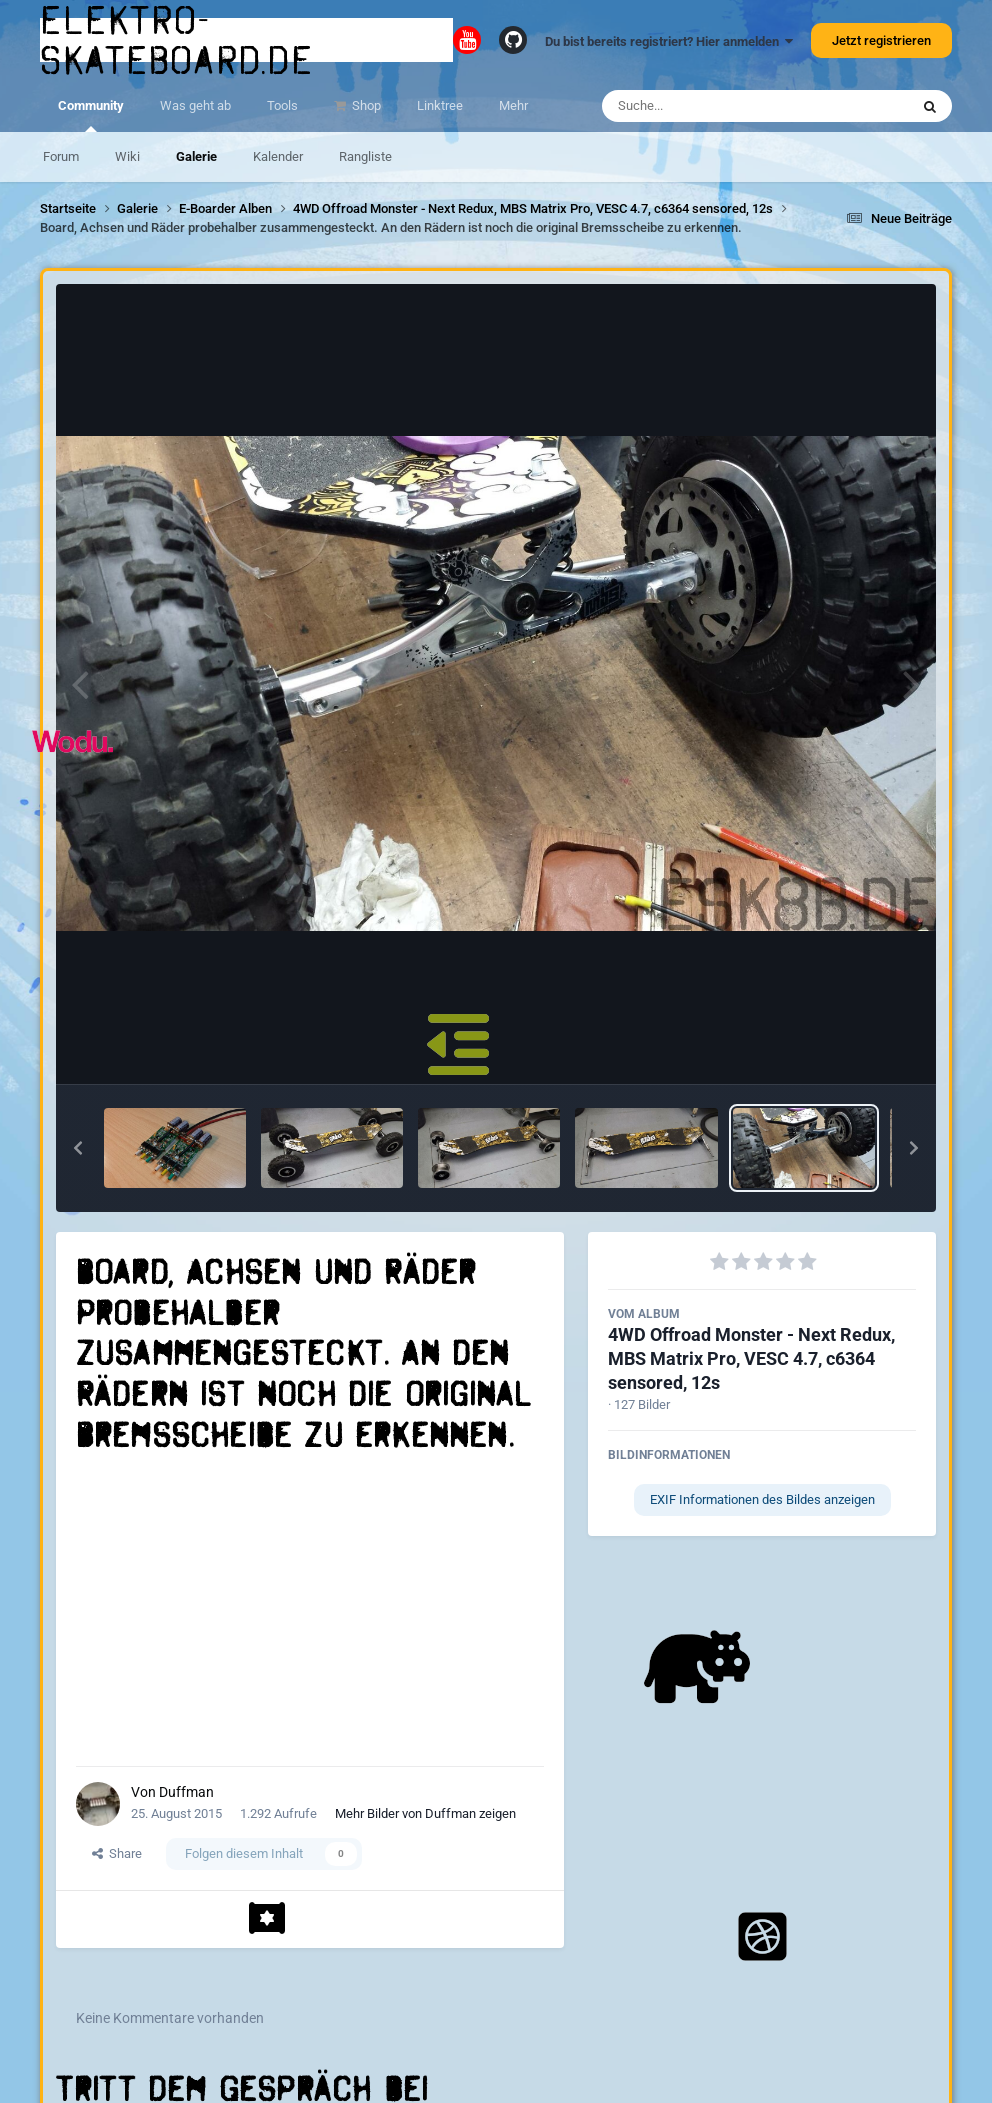 This screenshot has width=992, height=2103. Describe the element at coordinates (72, 741) in the screenshot. I see `wodu brand logo` at that location.